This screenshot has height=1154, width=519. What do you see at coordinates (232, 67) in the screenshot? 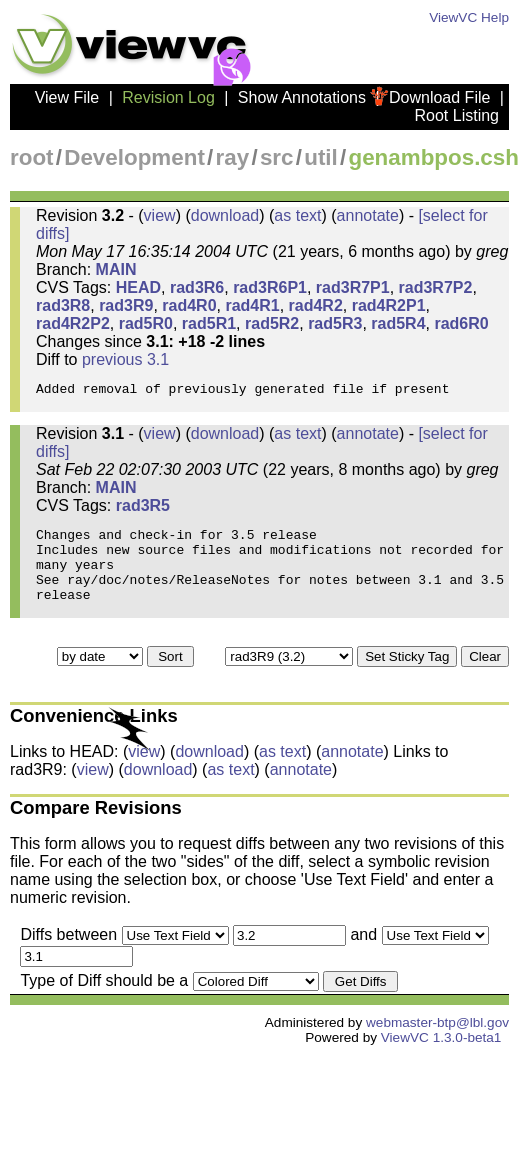
I see `select parrot as your avatar or character` at bounding box center [232, 67].